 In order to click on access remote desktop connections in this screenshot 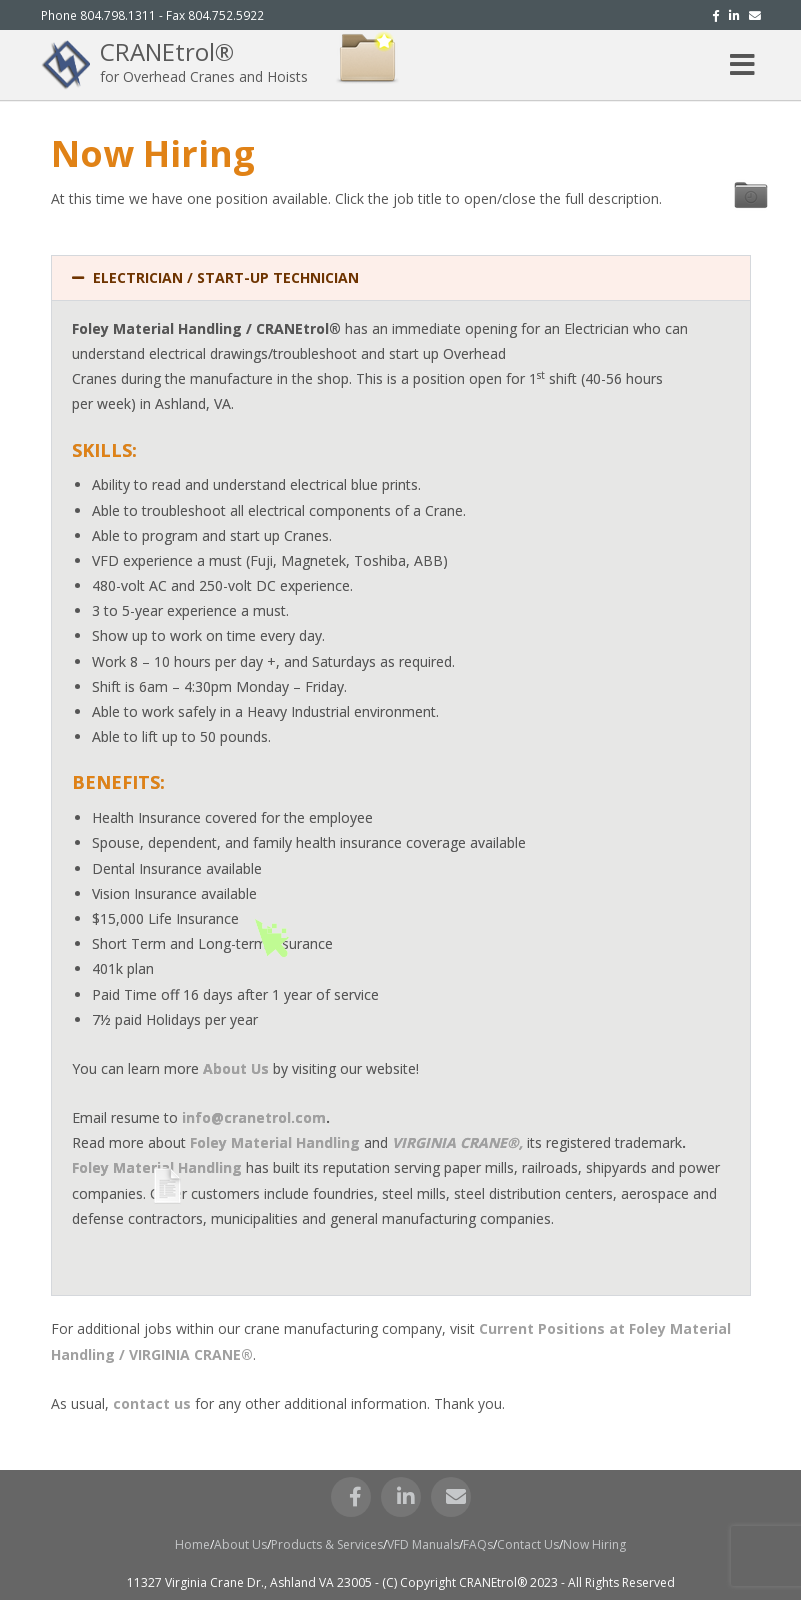, I will do `click(272, 938)`.